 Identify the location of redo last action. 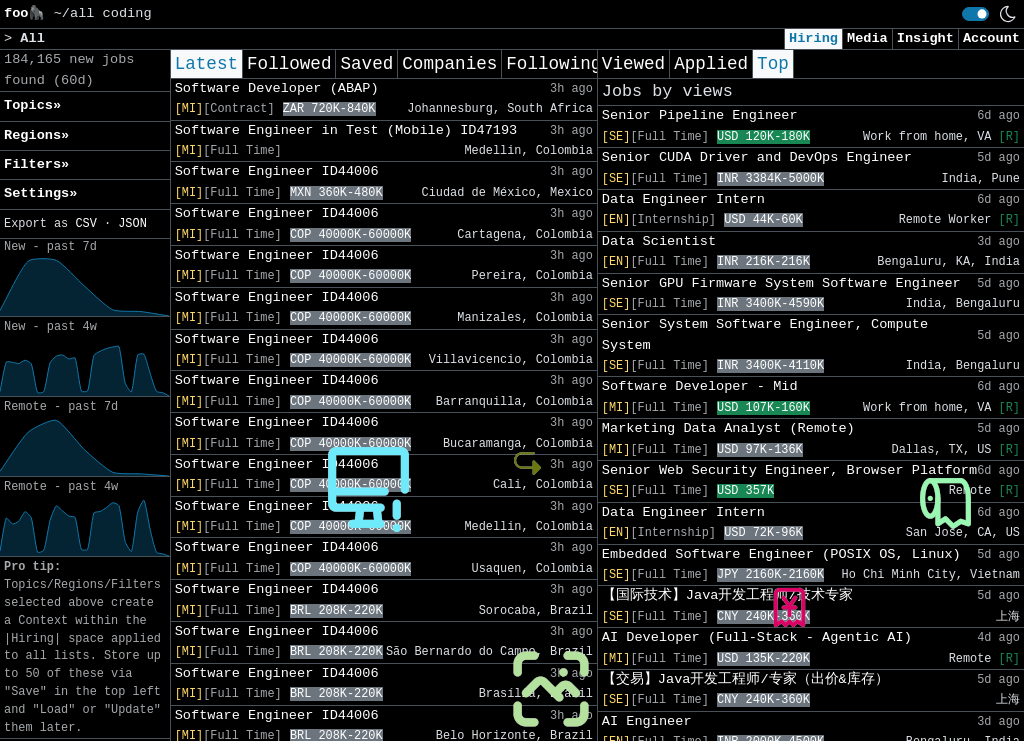
(527, 462).